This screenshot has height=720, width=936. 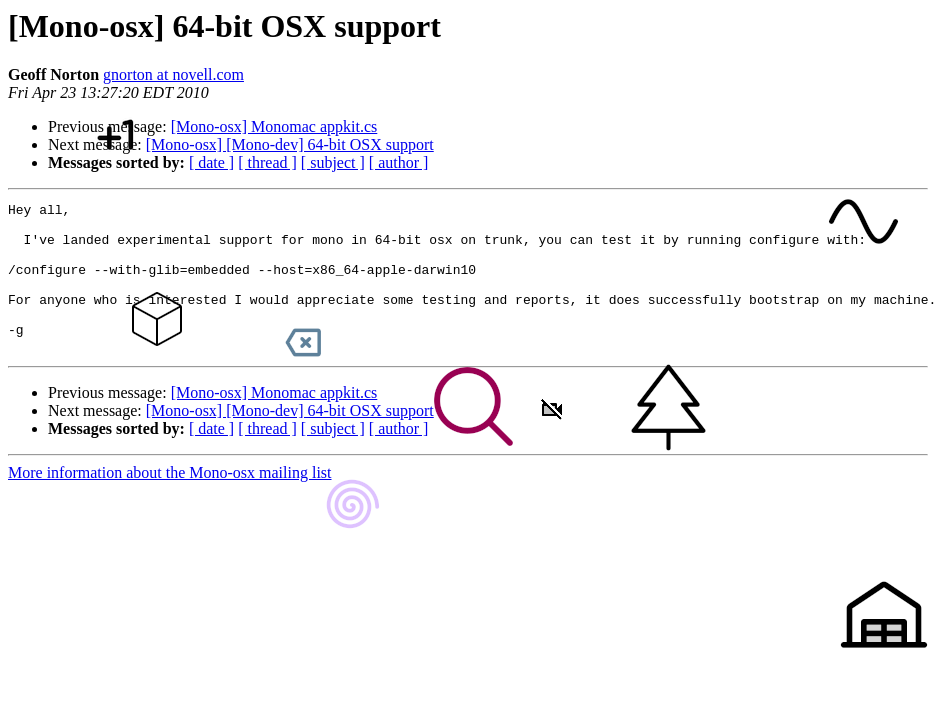 What do you see at coordinates (884, 619) in the screenshot?
I see `access garage or parking settings` at bounding box center [884, 619].